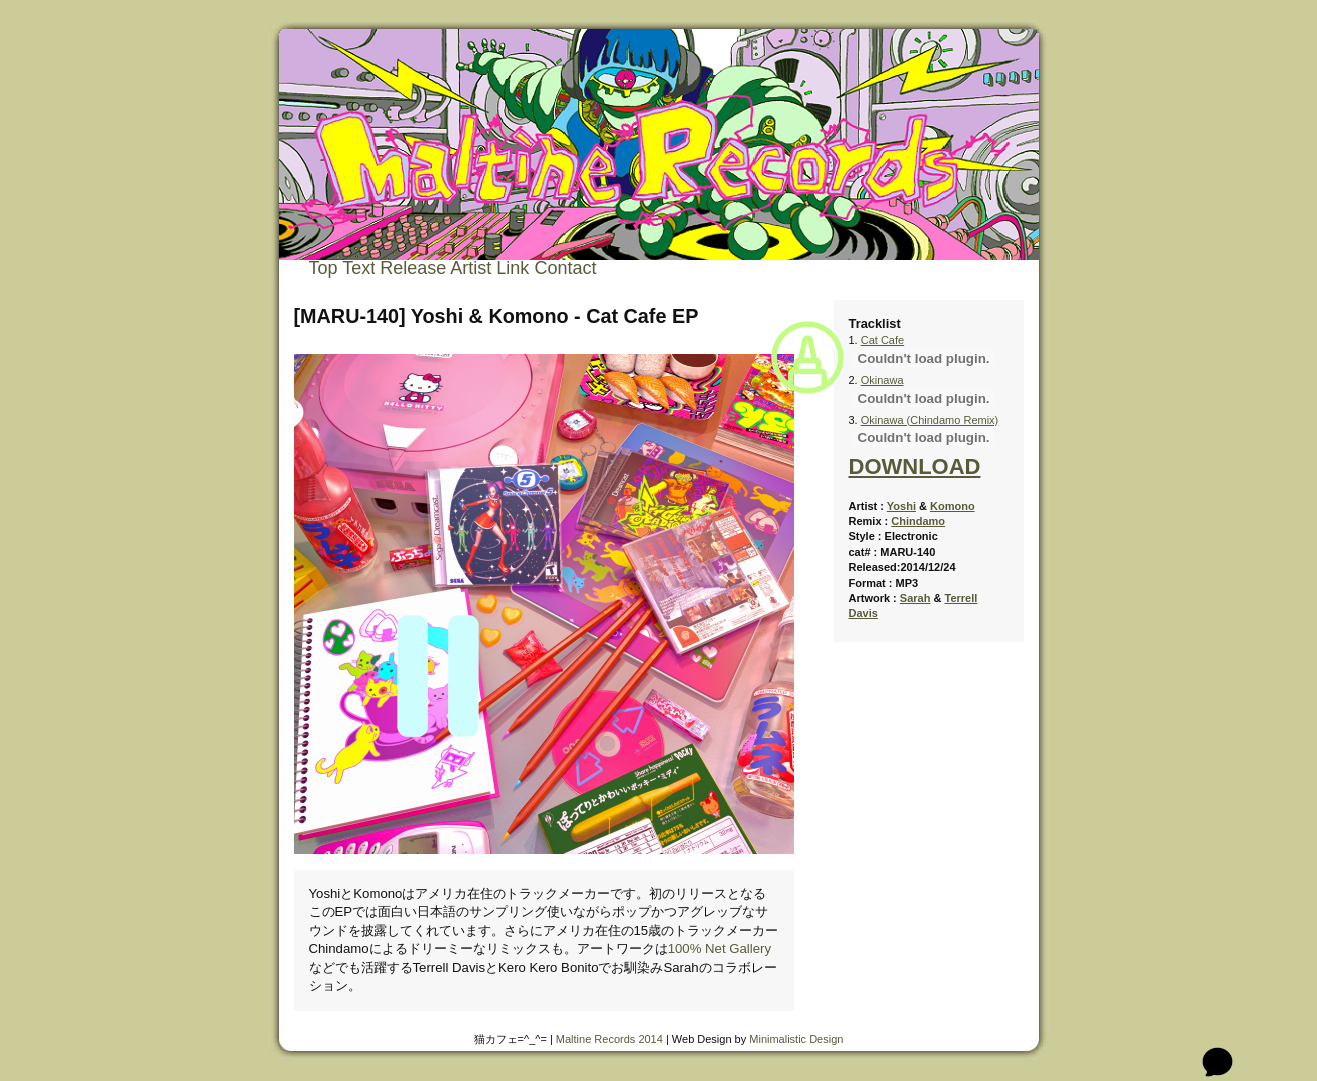 This screenshot has width=1317, height=1081. What do you see at coordinates (807, 357) in the screenshot?
I see `select marker or highlighter tool` at bounding box center [807, 357].